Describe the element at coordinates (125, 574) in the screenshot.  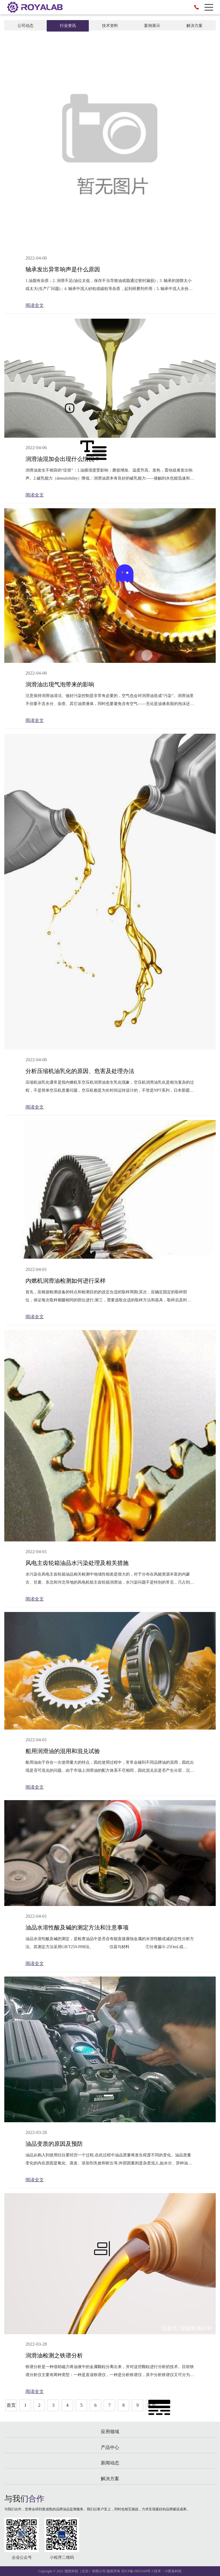
I see `toggle ghost mode or invisible status` at that location.